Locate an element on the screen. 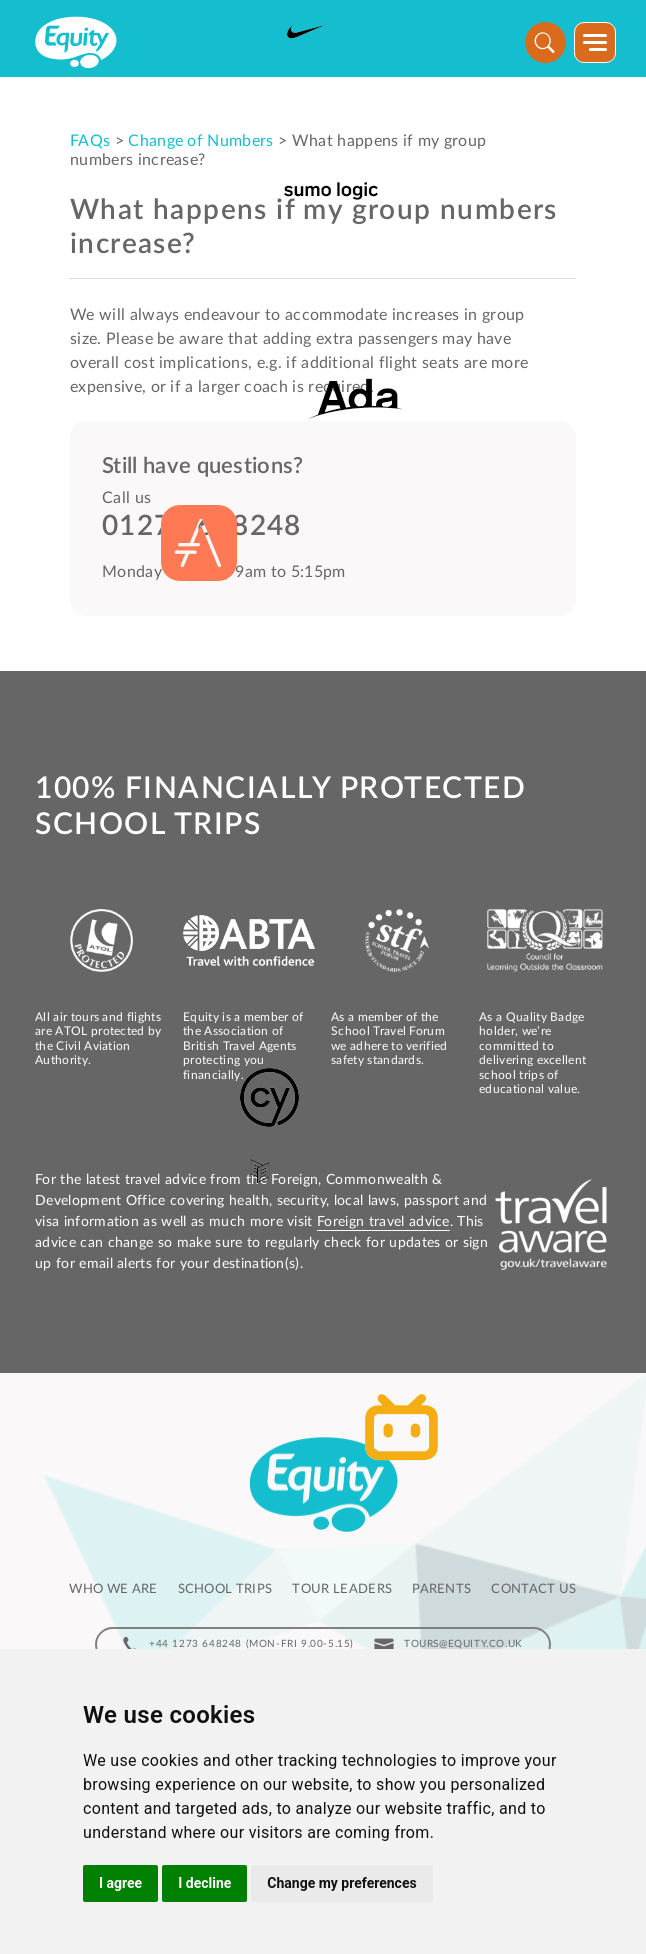 This screenshot has height=1954, width=646. open carrd website builder is located at coordinates (260, 1171).